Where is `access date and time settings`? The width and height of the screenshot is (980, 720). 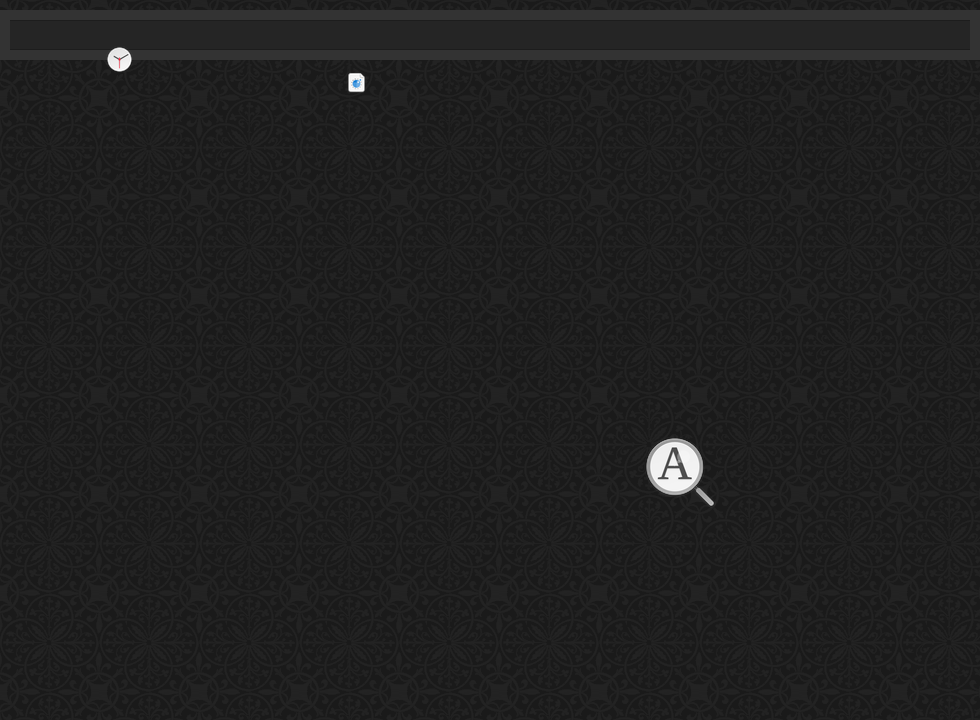 access date and time settings is located at coordinates (119, 59).